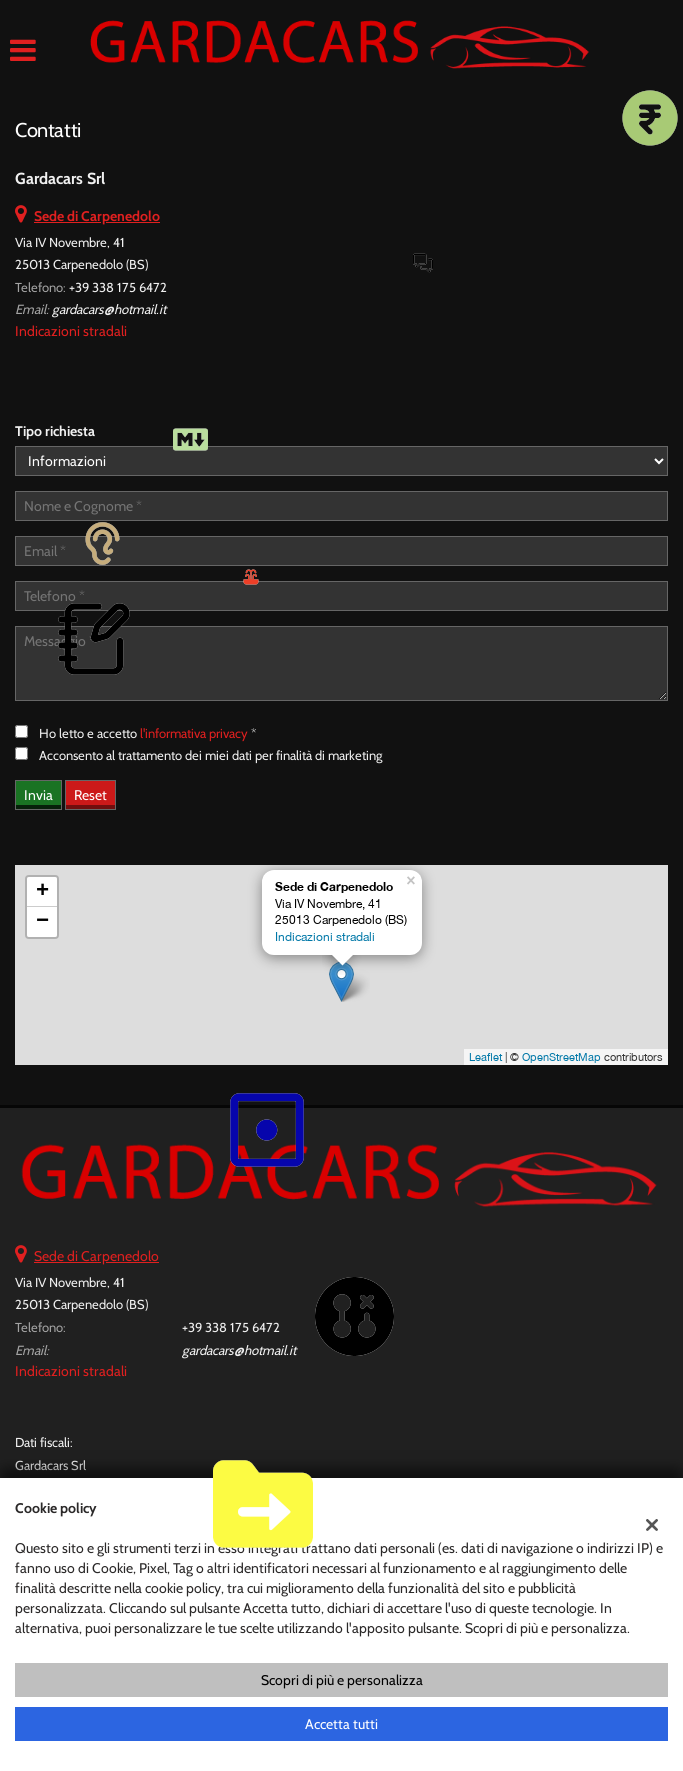  I want to click on edit notes or journal entries, so click(94, 639).